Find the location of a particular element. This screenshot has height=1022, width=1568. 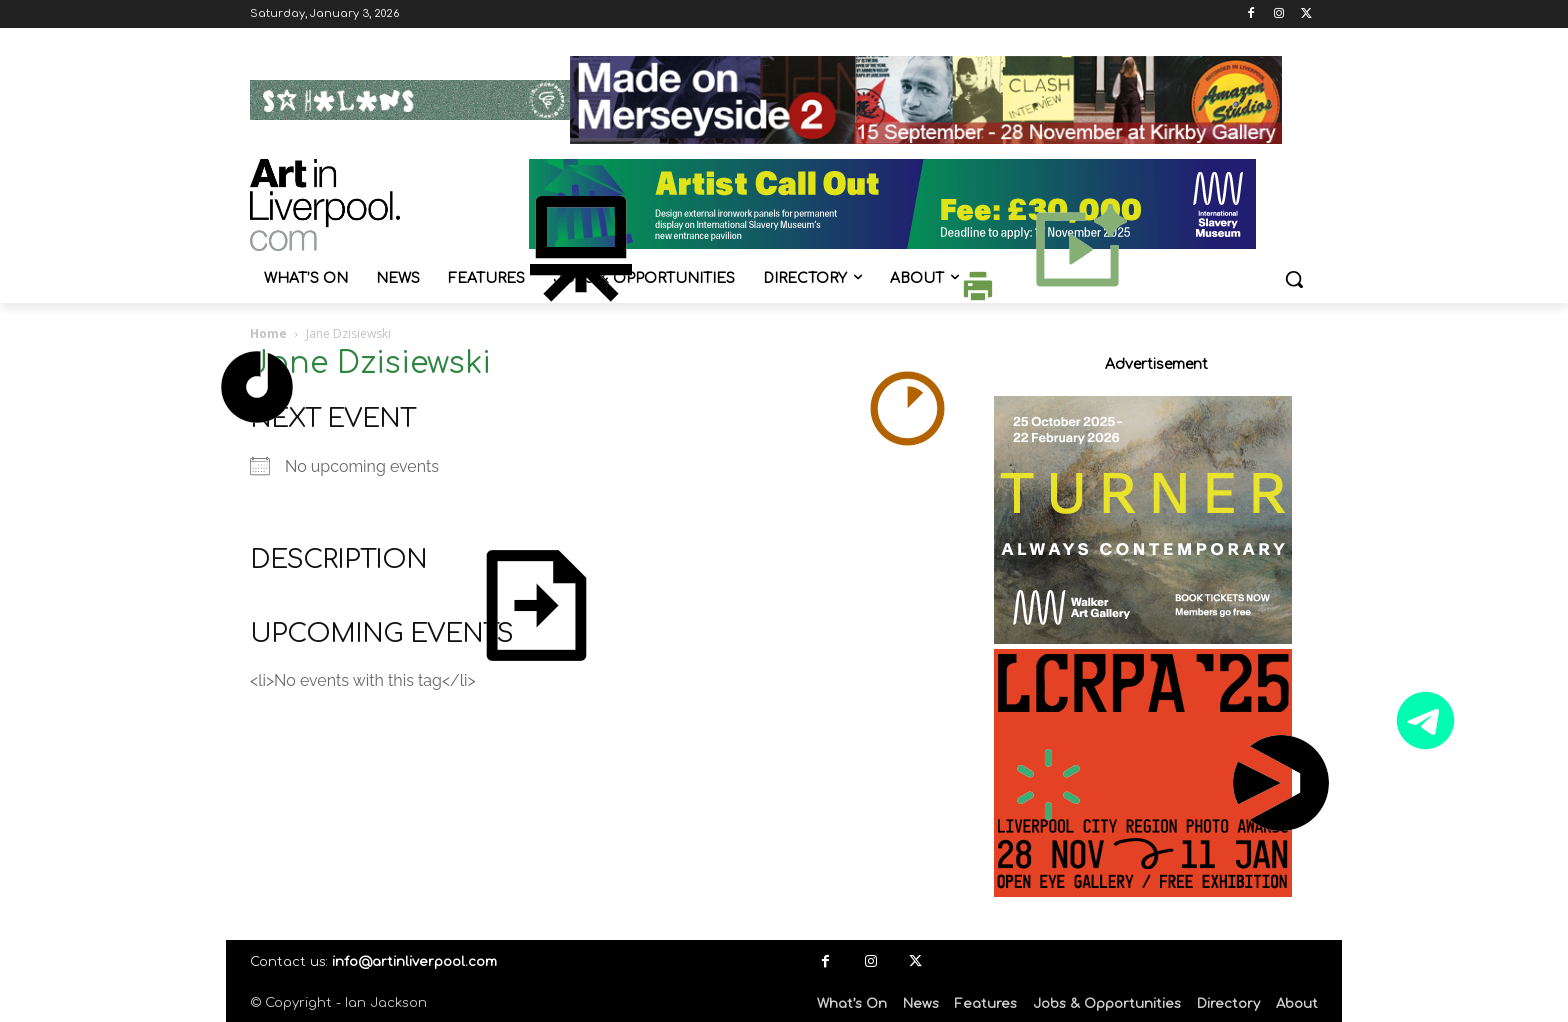

access AI-powered video generation tools is located at coordinates (1077, 249).